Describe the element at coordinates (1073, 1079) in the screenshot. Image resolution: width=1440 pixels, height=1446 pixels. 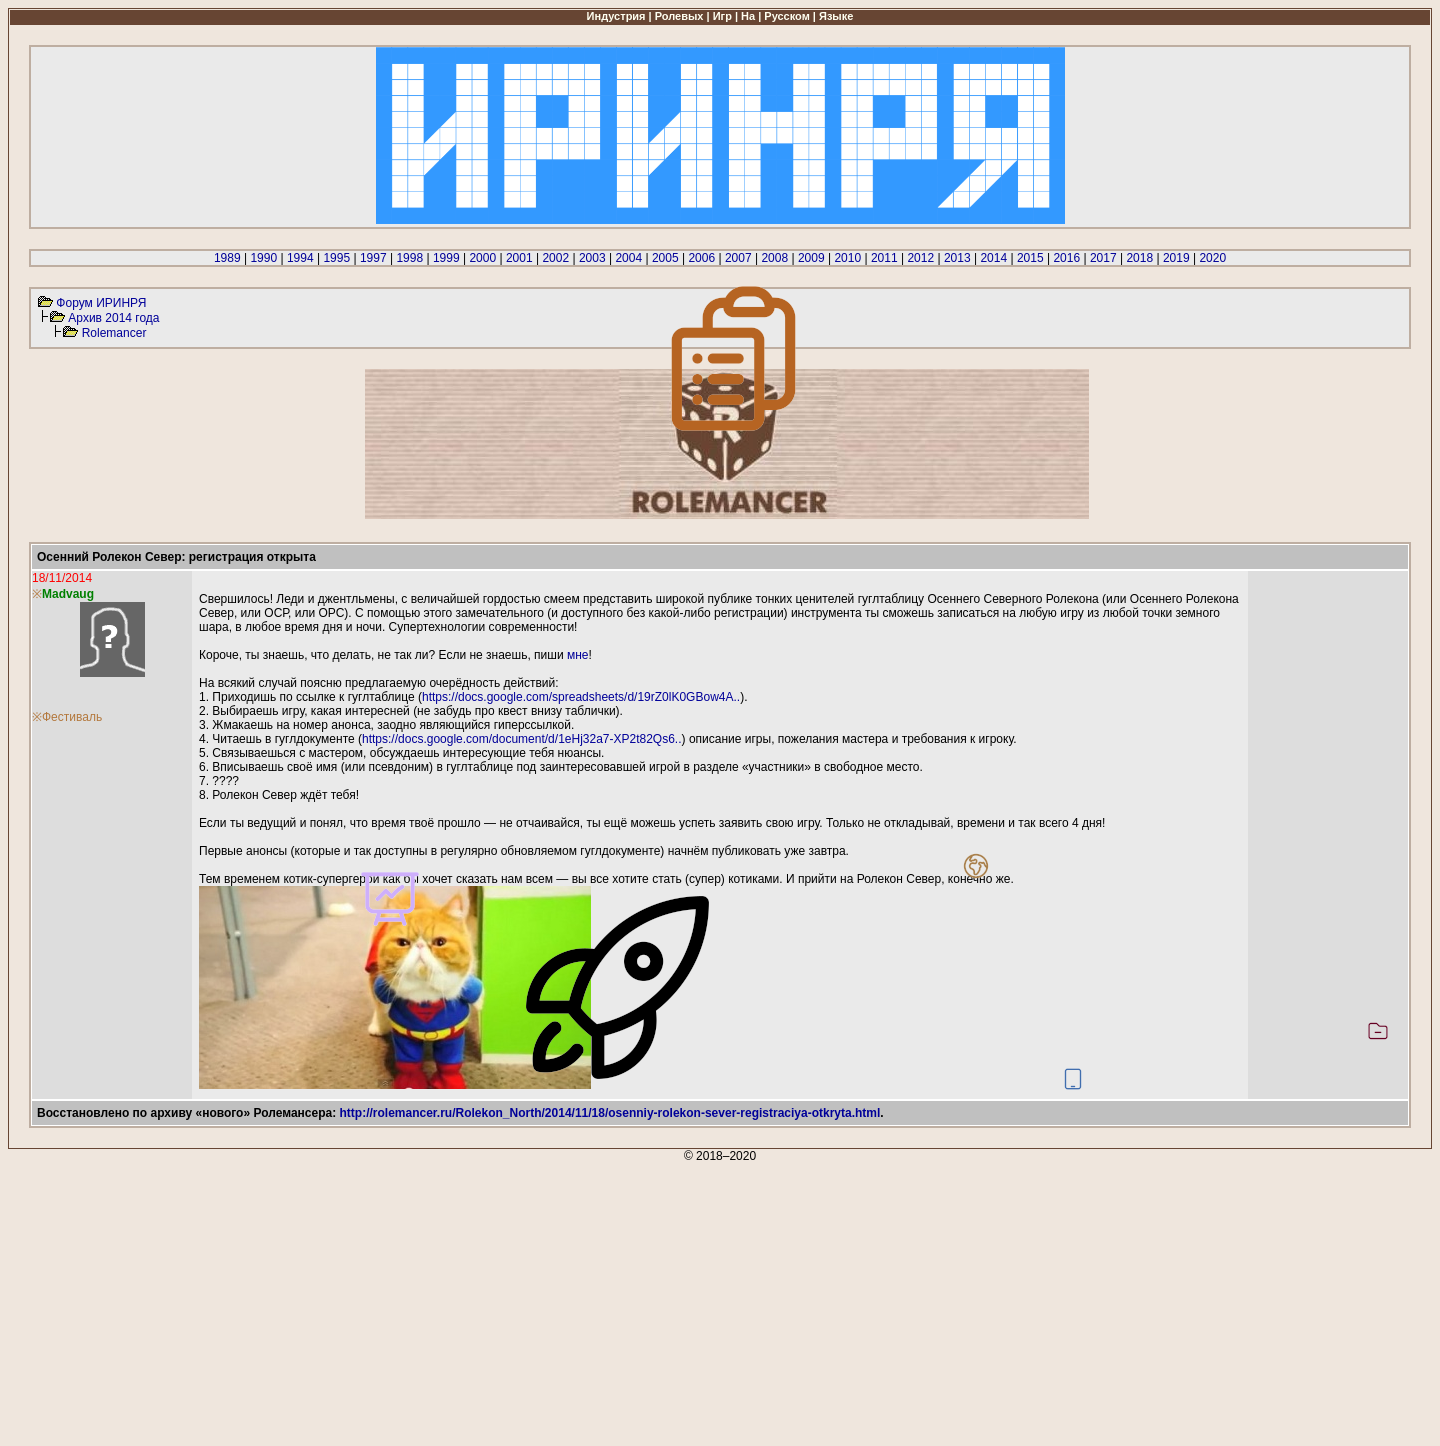
I see `view on tablet device` at that location.